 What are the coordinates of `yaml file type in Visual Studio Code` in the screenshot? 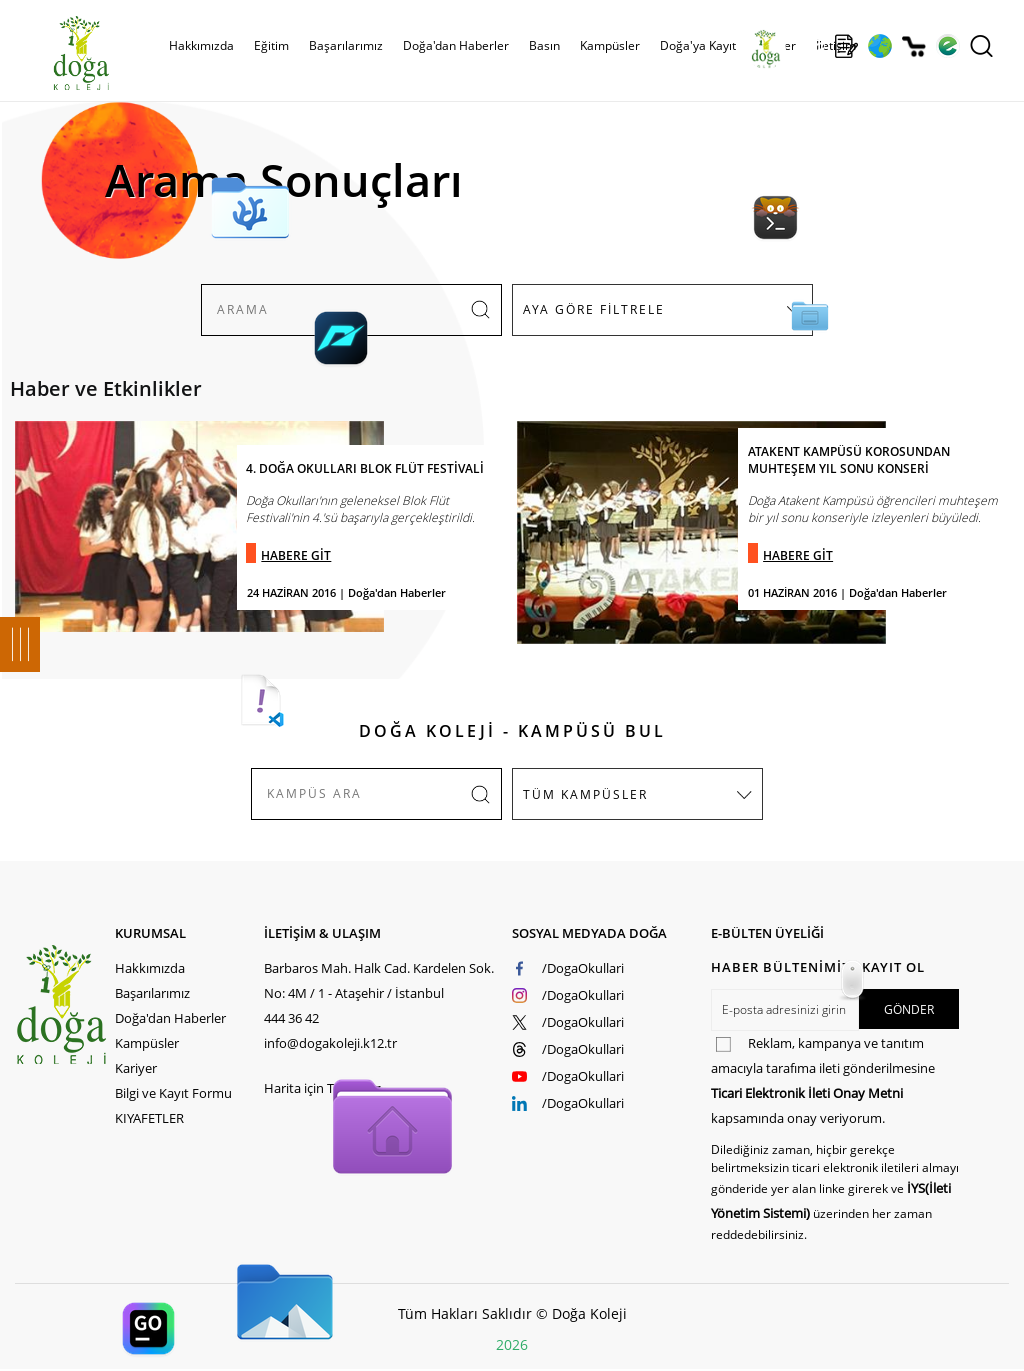 It's located at (261, 701).